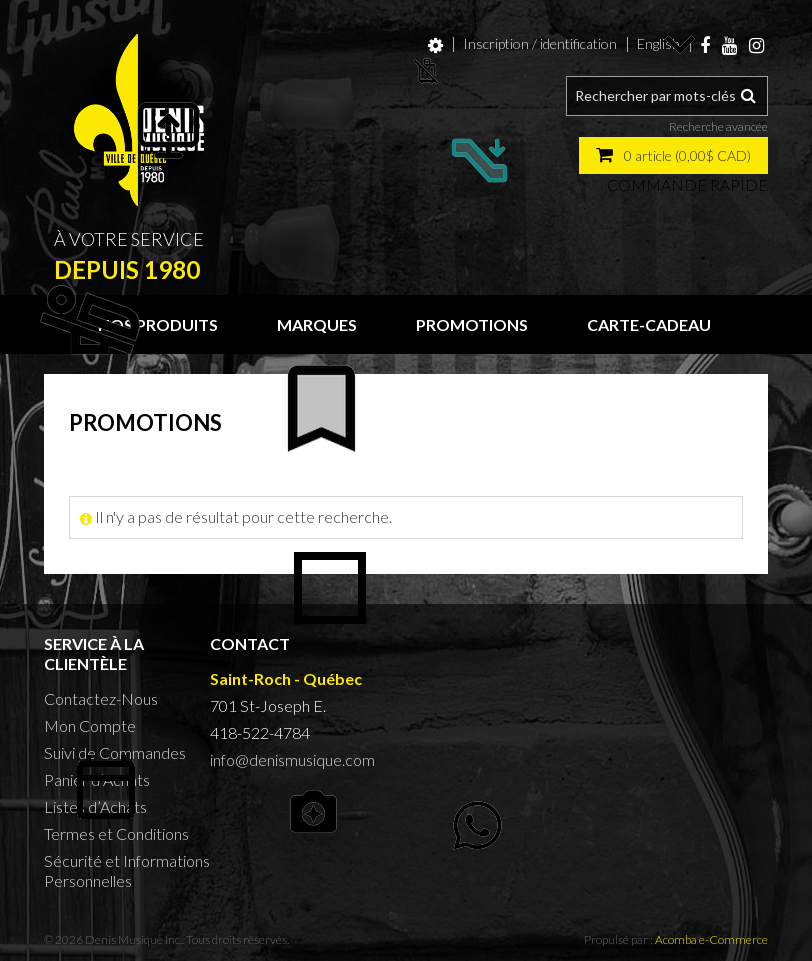  What do you see at coordinates (479, 160) in the screenshot?
I see `indicates escalator going down` at bounding box center [479, 160].